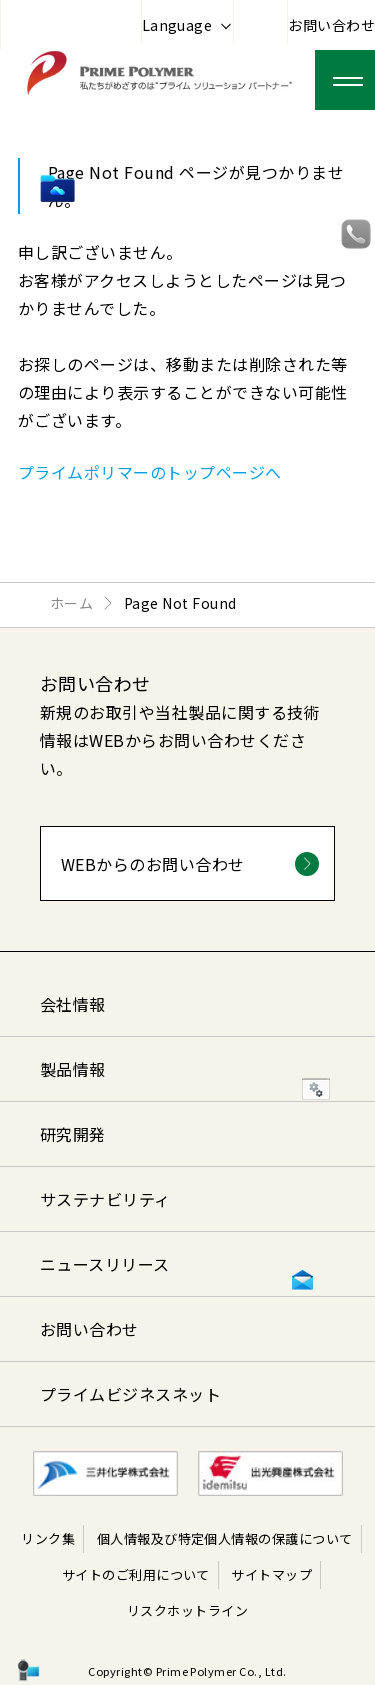 This screenshot has height=1685, width=375. I want to click on run an executable program or application, so click(316, 1089).